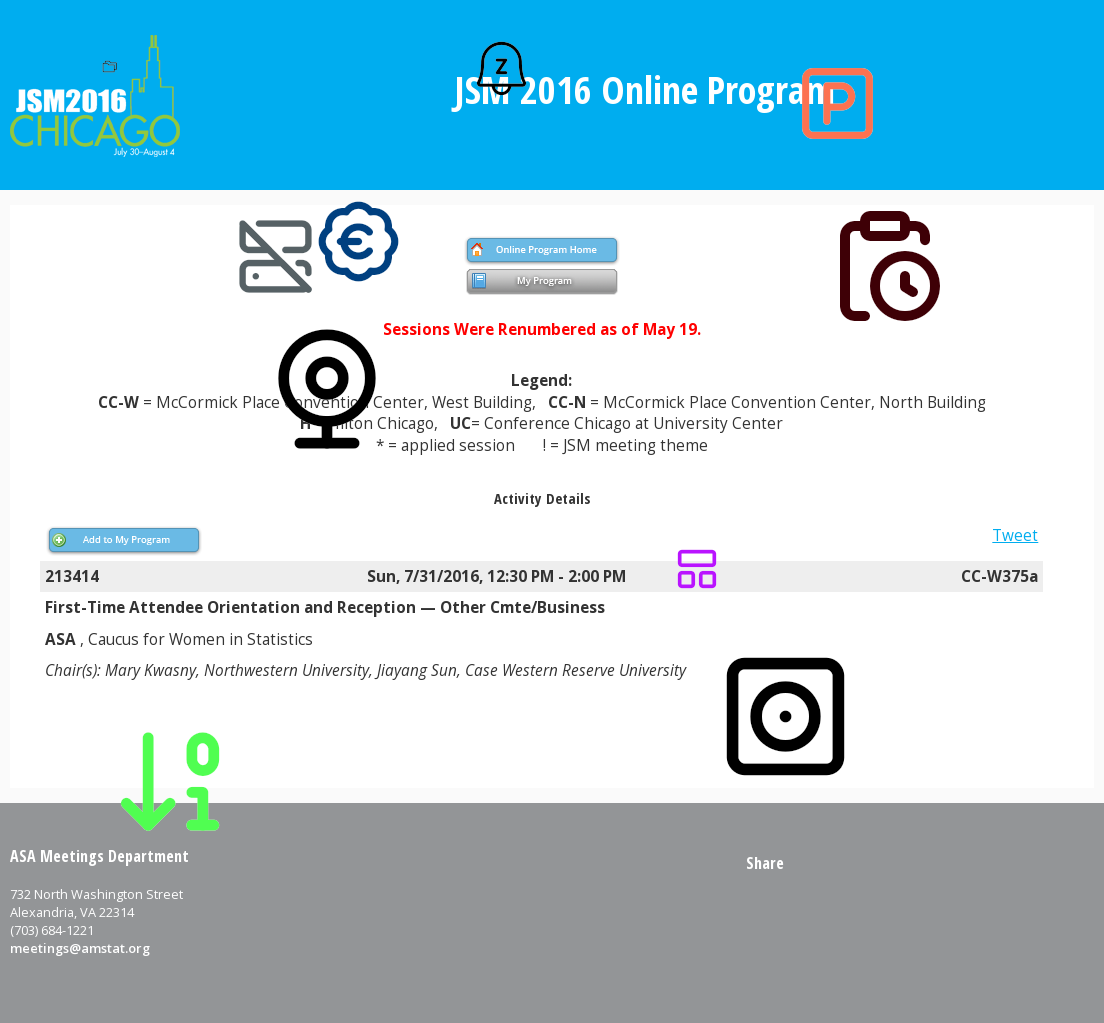 The image size is (1104, 1023). What do you see at coordinates (358, 241) in the screenshot?
I see `indicates euro currency or pricing` at bounding box center [358, 241].